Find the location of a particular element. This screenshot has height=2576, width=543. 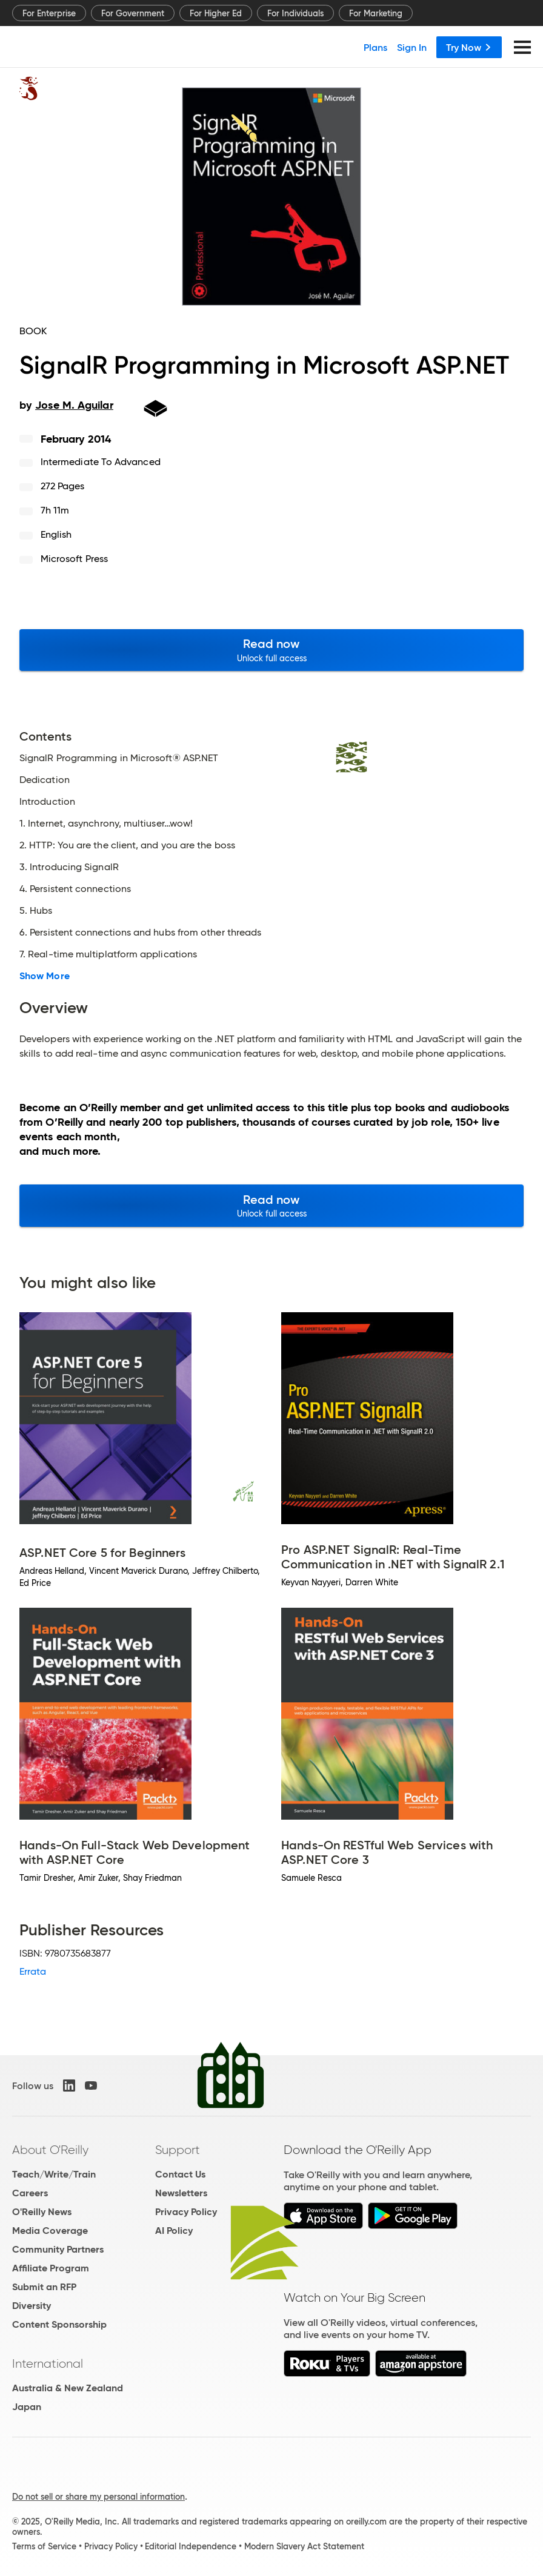

view documents or files is located at coordinates (267, 2242).